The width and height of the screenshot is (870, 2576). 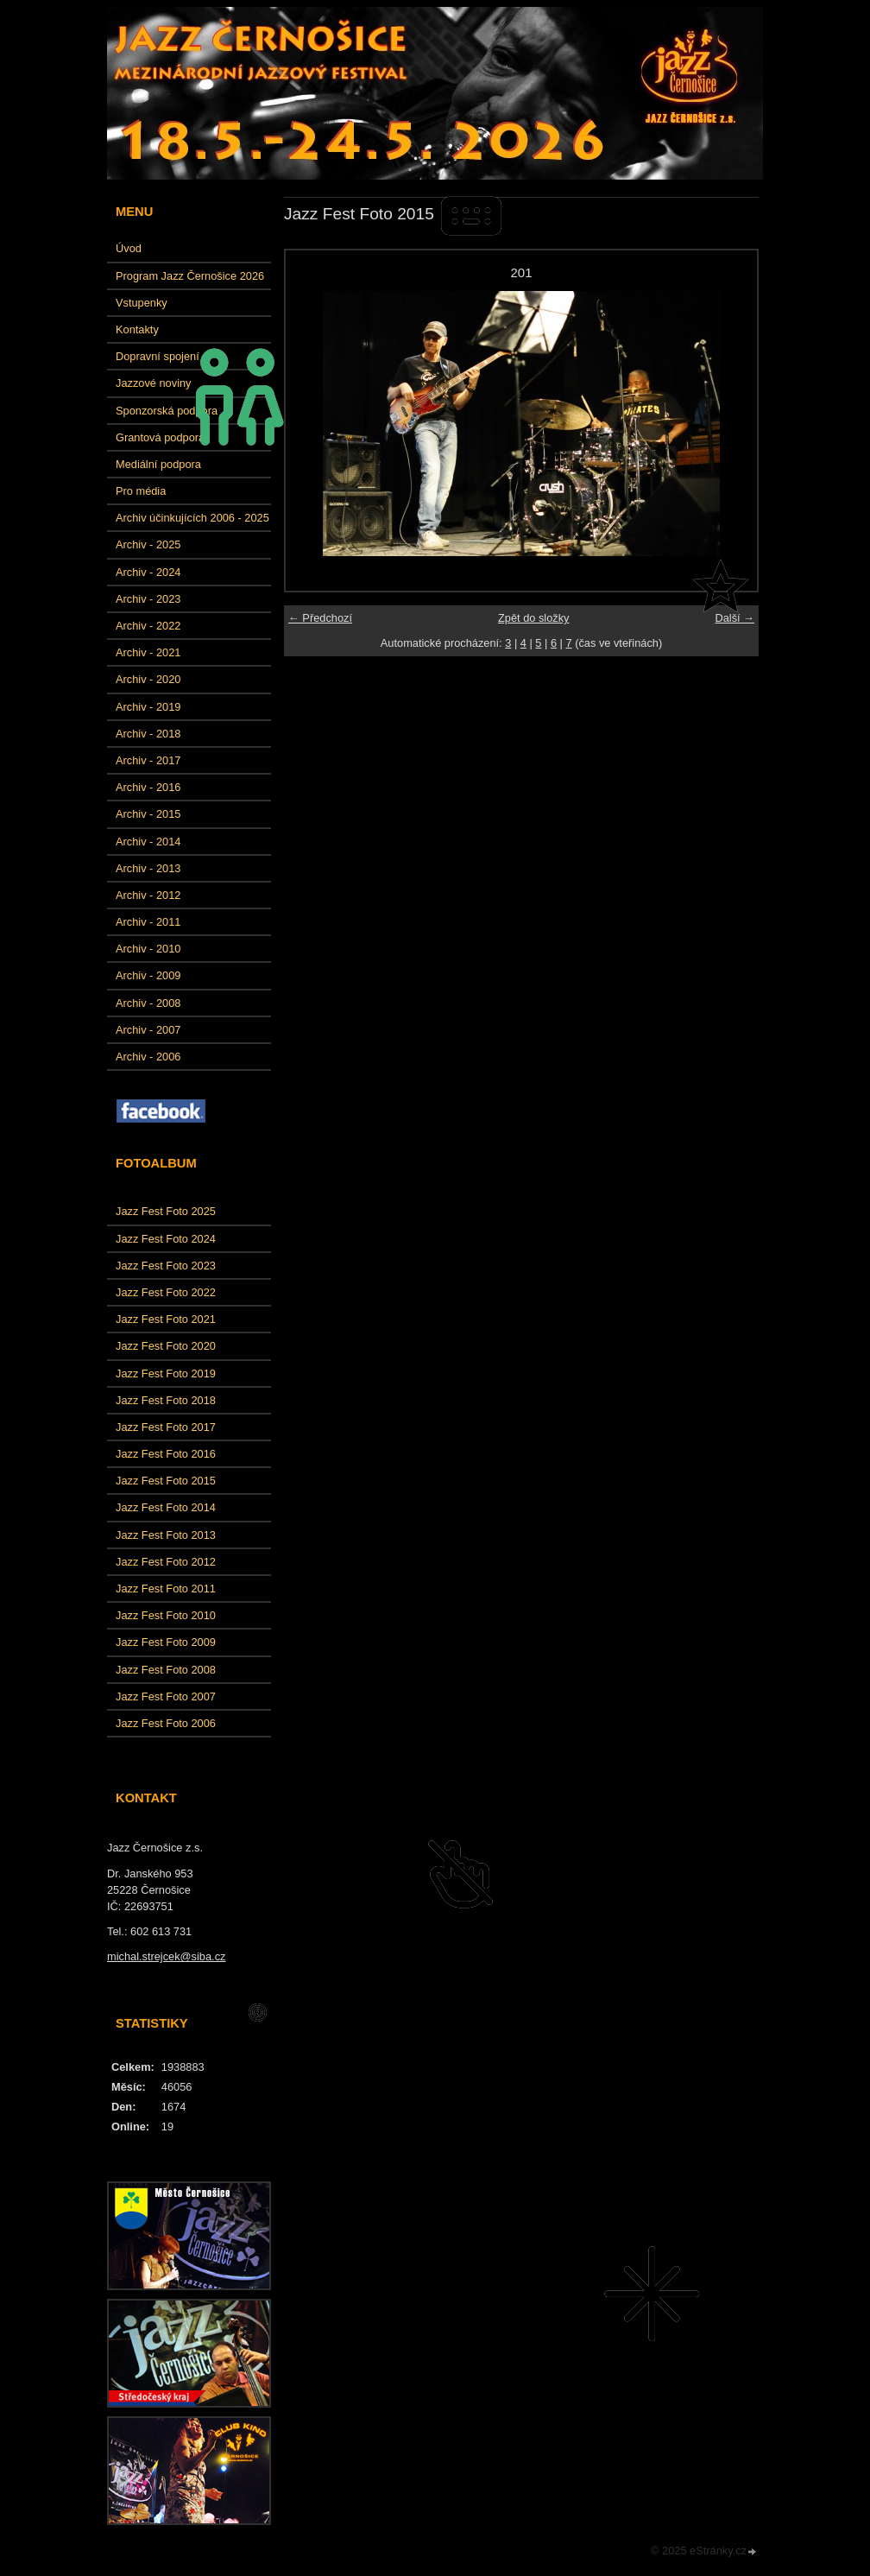 What do you see at coordinates (460, 1872) in the screenshot?
I see `touch interaction disabled` at bounding box center [460, 1872].